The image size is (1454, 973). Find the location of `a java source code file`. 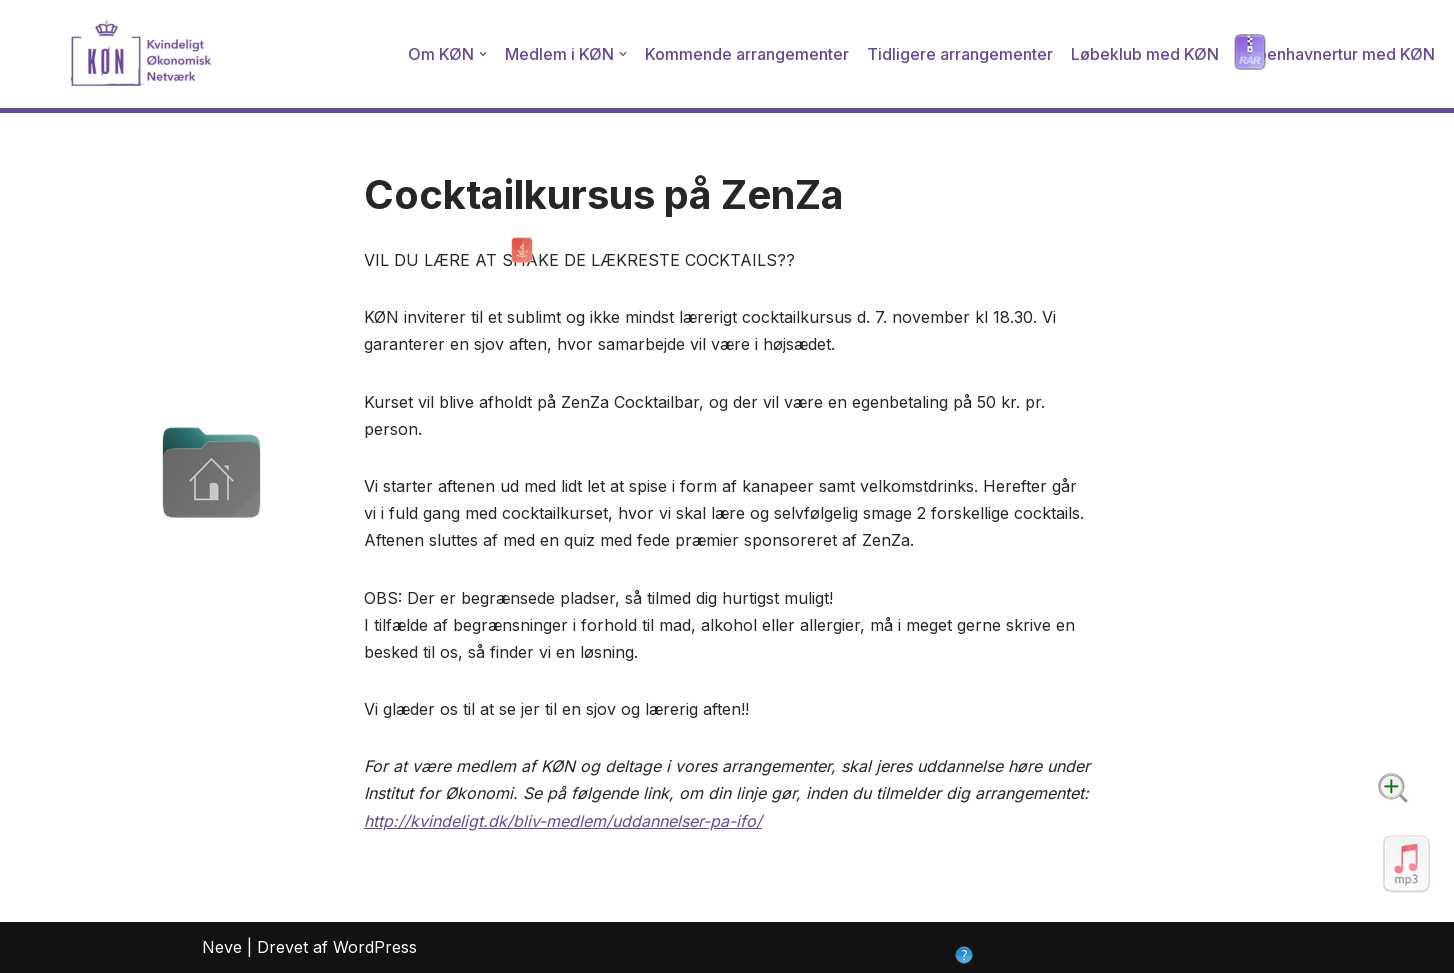

a java source code file is located at coordinates (522, 250).